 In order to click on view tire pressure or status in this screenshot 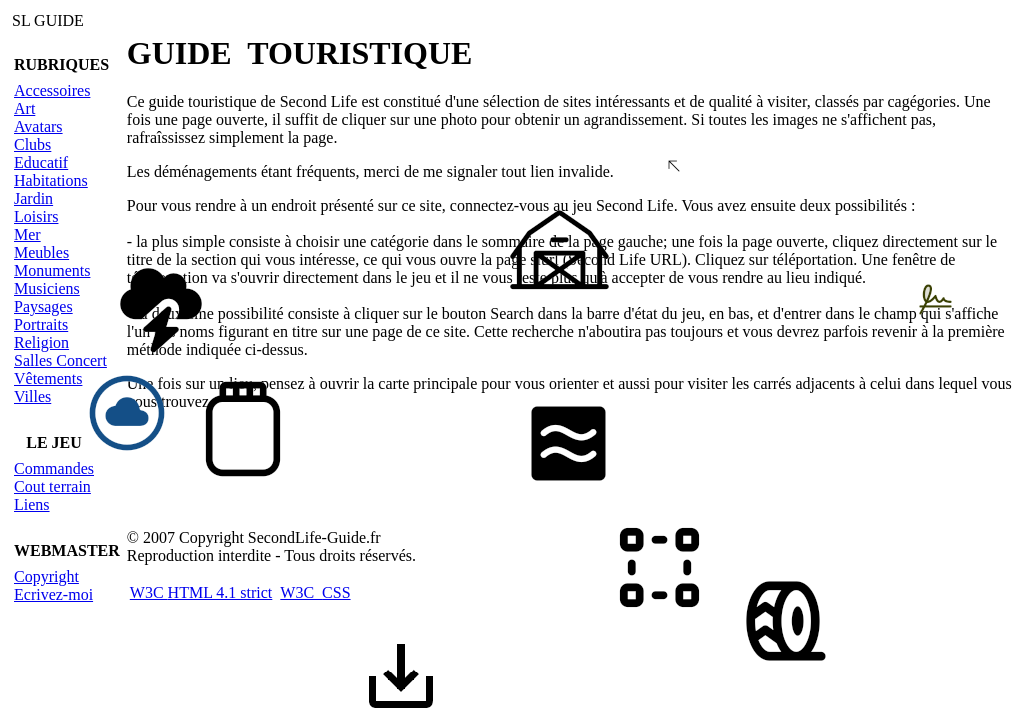, I will do `click(783, 621)`.